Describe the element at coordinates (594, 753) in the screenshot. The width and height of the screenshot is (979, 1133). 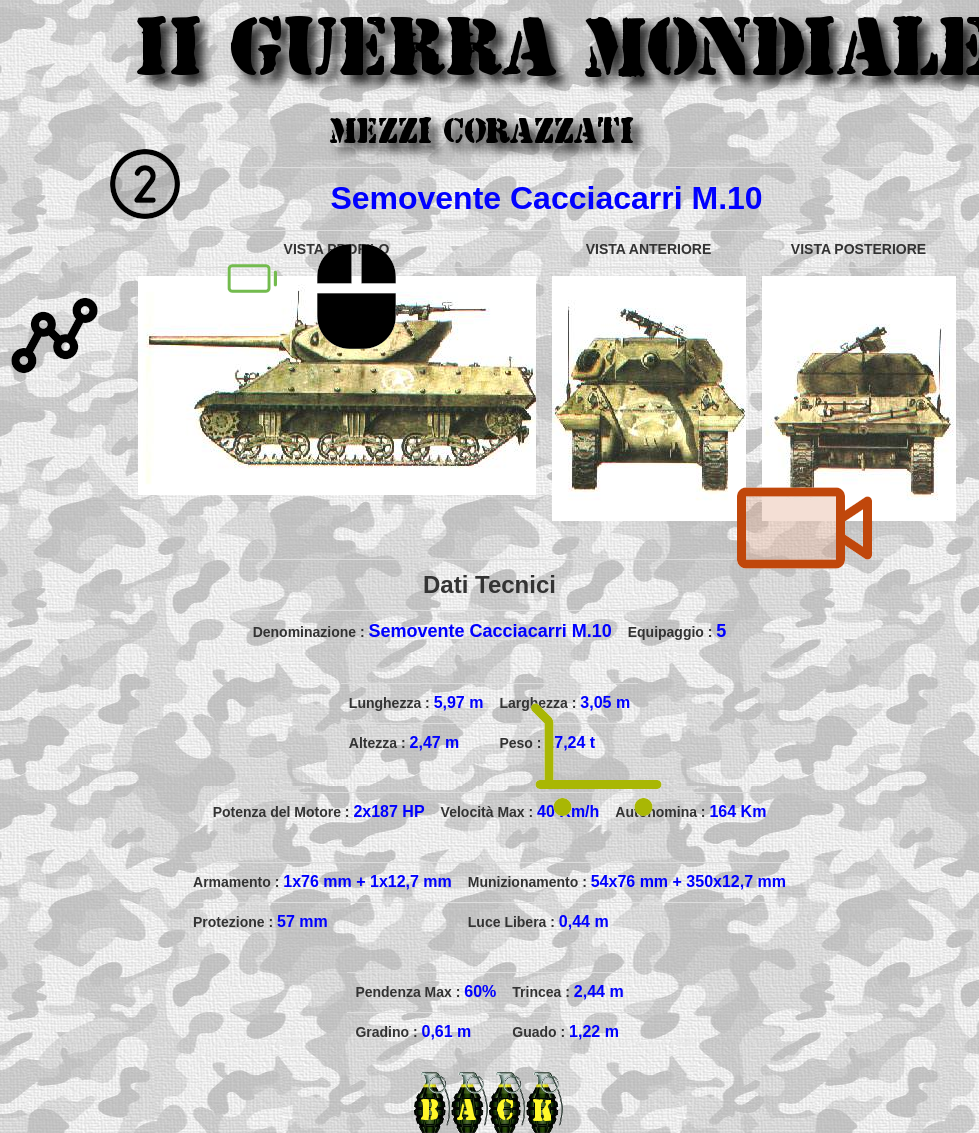
I see `view shopping cart` at that location.